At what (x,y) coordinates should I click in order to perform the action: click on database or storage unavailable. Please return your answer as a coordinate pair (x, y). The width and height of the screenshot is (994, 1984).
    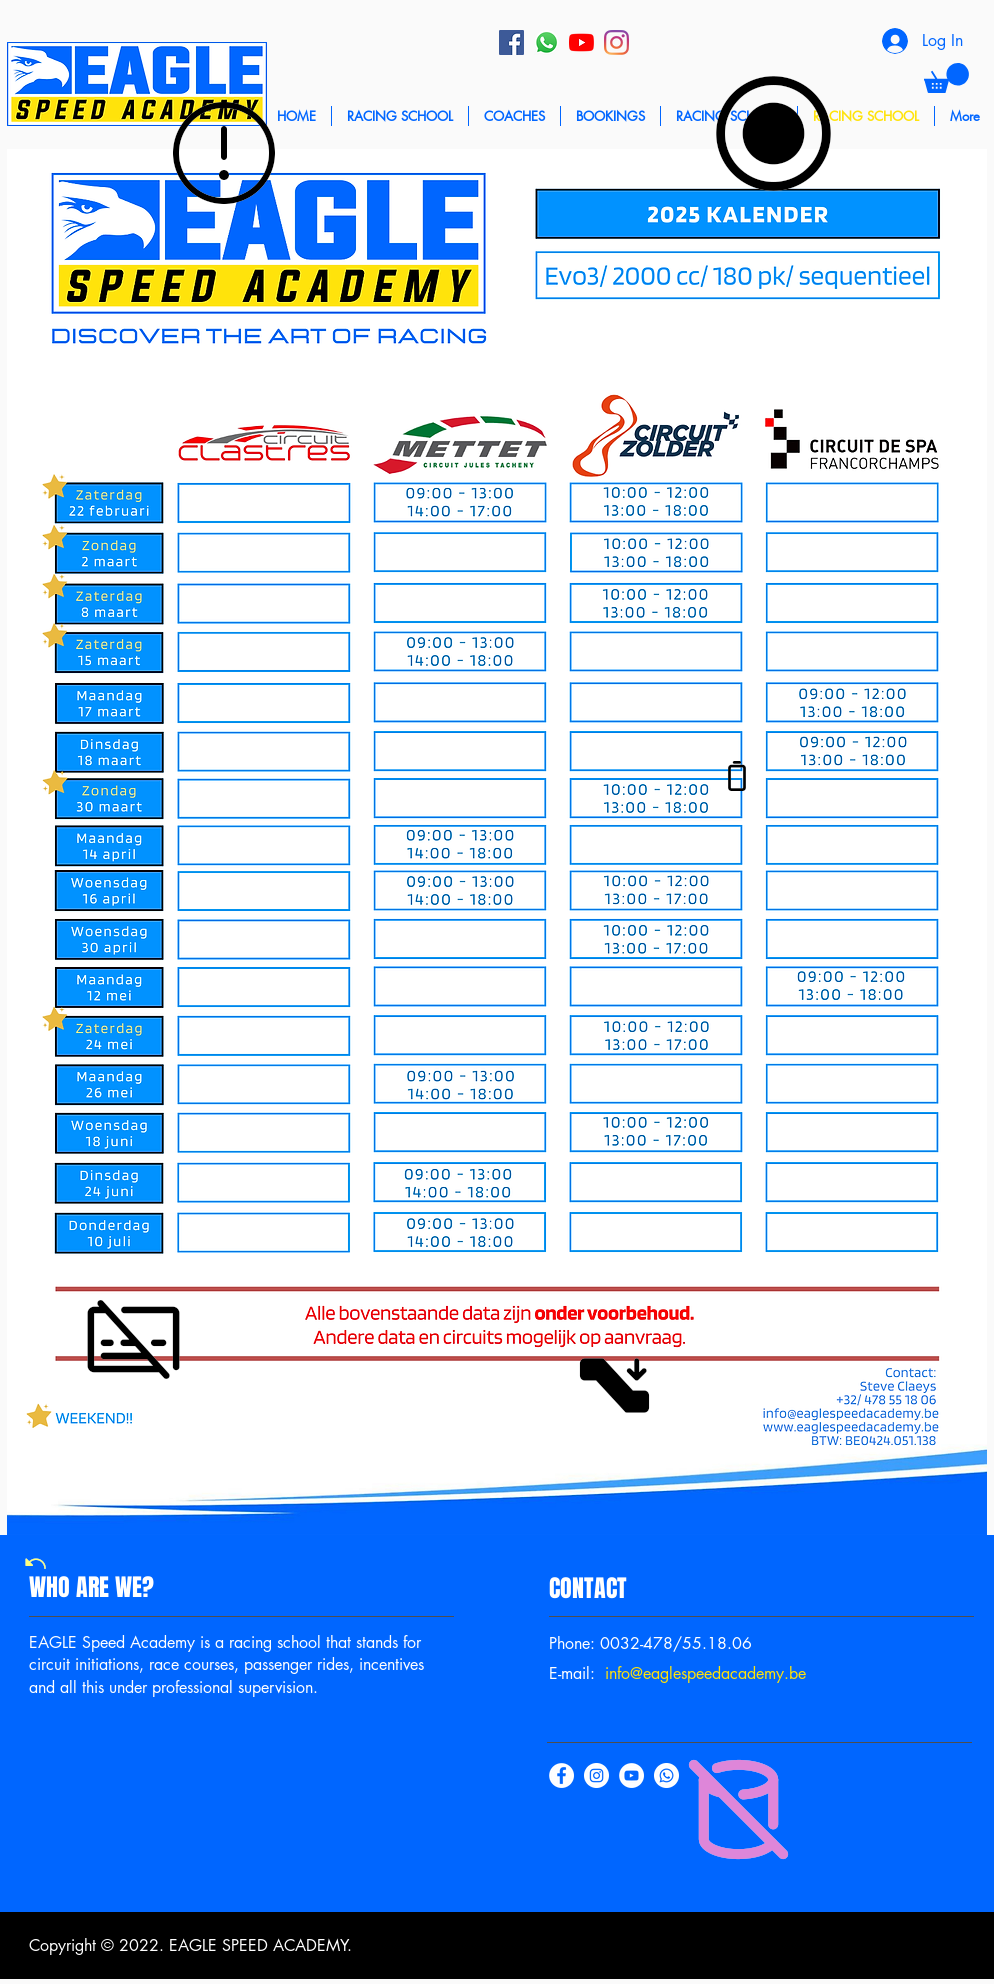
    Looking at the image, I should click on (738, 1809).